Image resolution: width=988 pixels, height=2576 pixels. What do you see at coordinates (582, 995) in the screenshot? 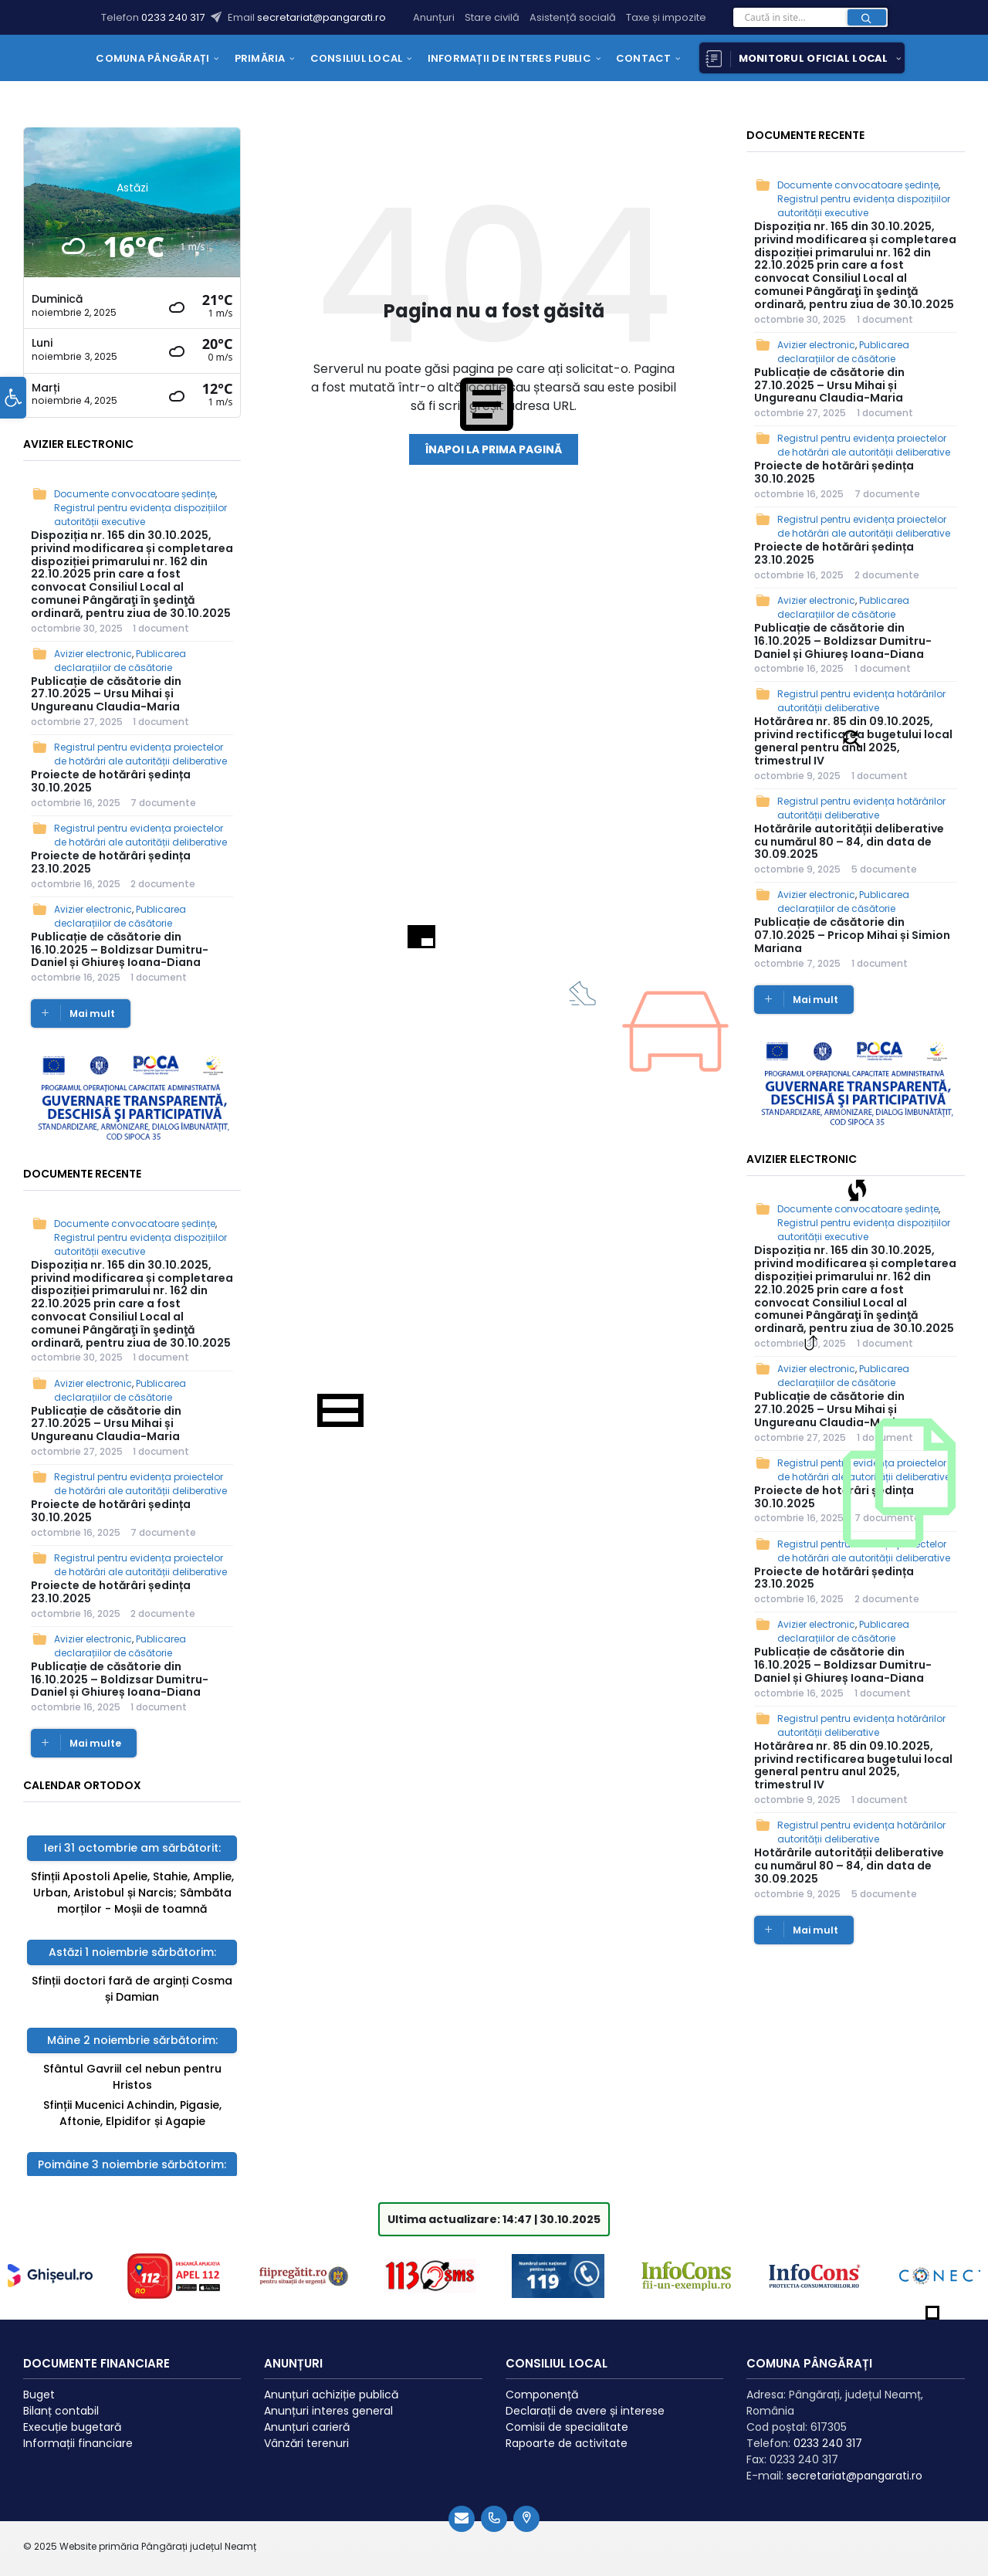
I see `track your running or walking activity` at bounding box center [582, 995].